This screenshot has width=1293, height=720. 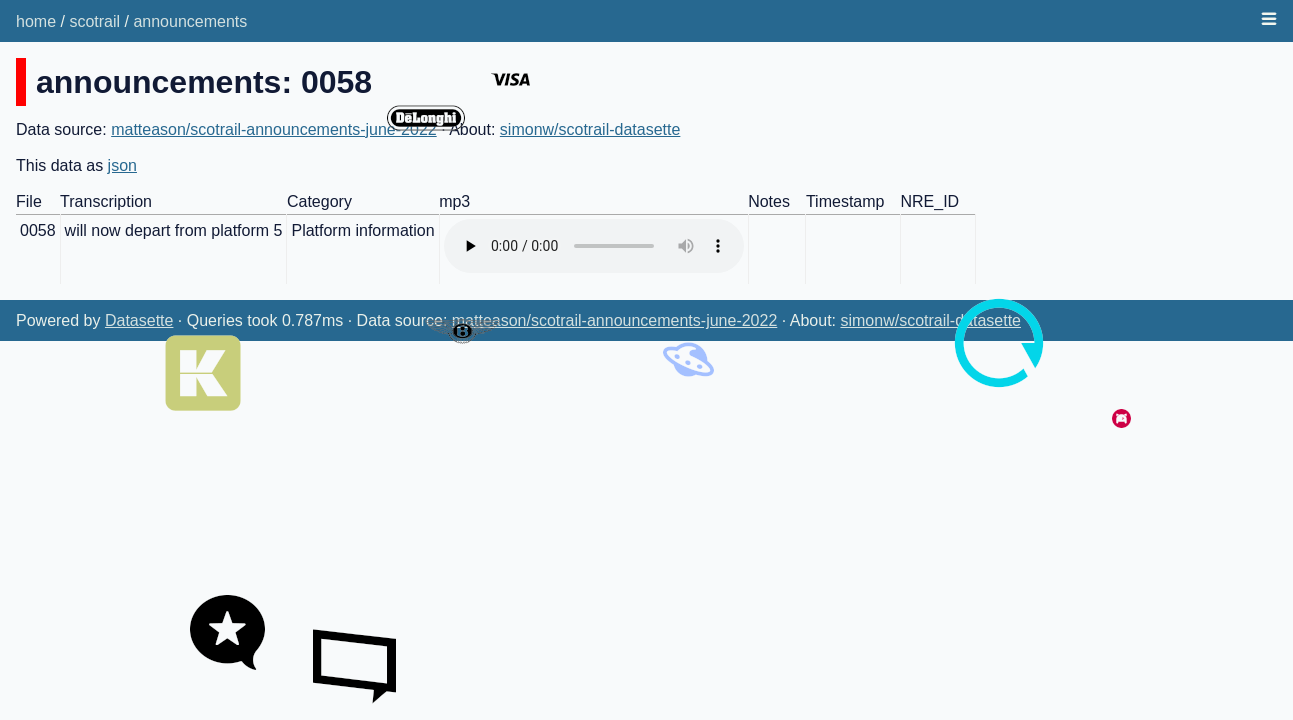 I want to click on korvue brand logo, so click(x=203, y=373).